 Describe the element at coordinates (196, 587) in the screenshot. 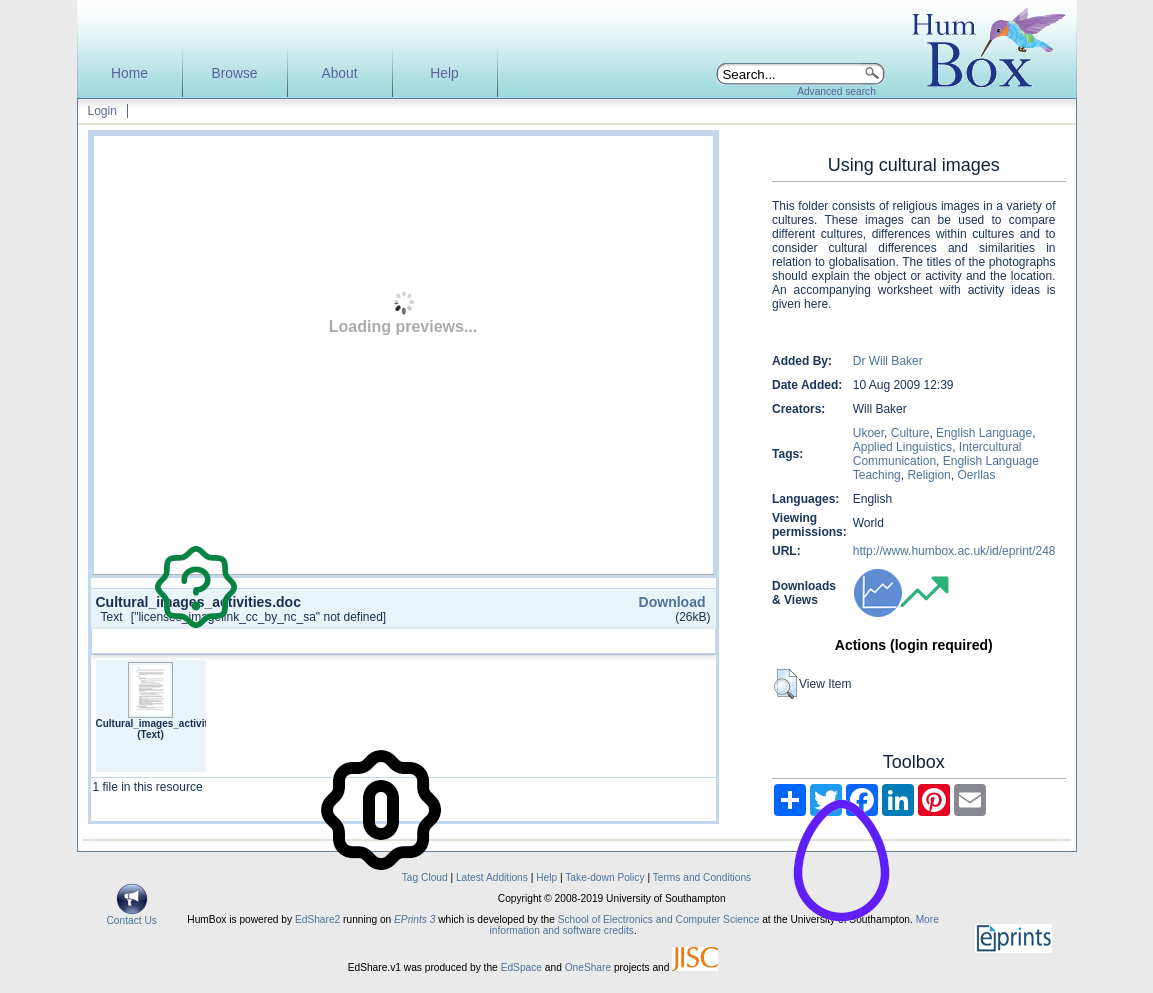

I see `access help or FAQ section` at that location.